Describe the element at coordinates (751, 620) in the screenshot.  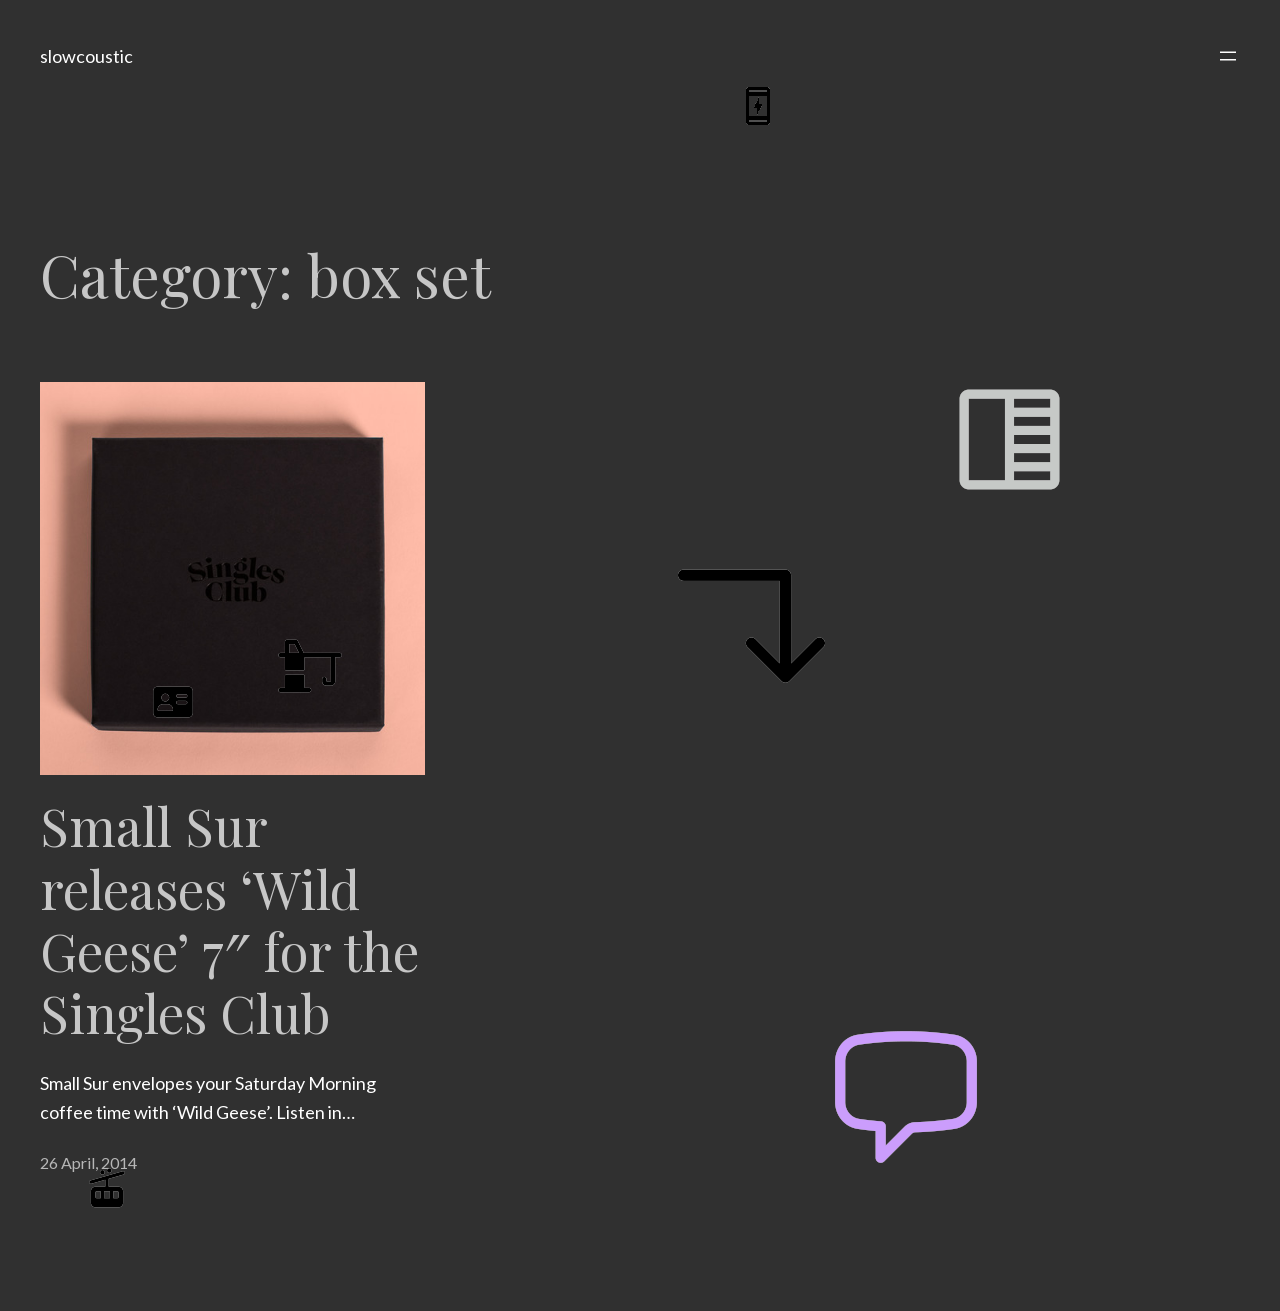
I see `move item right then down` at that location.